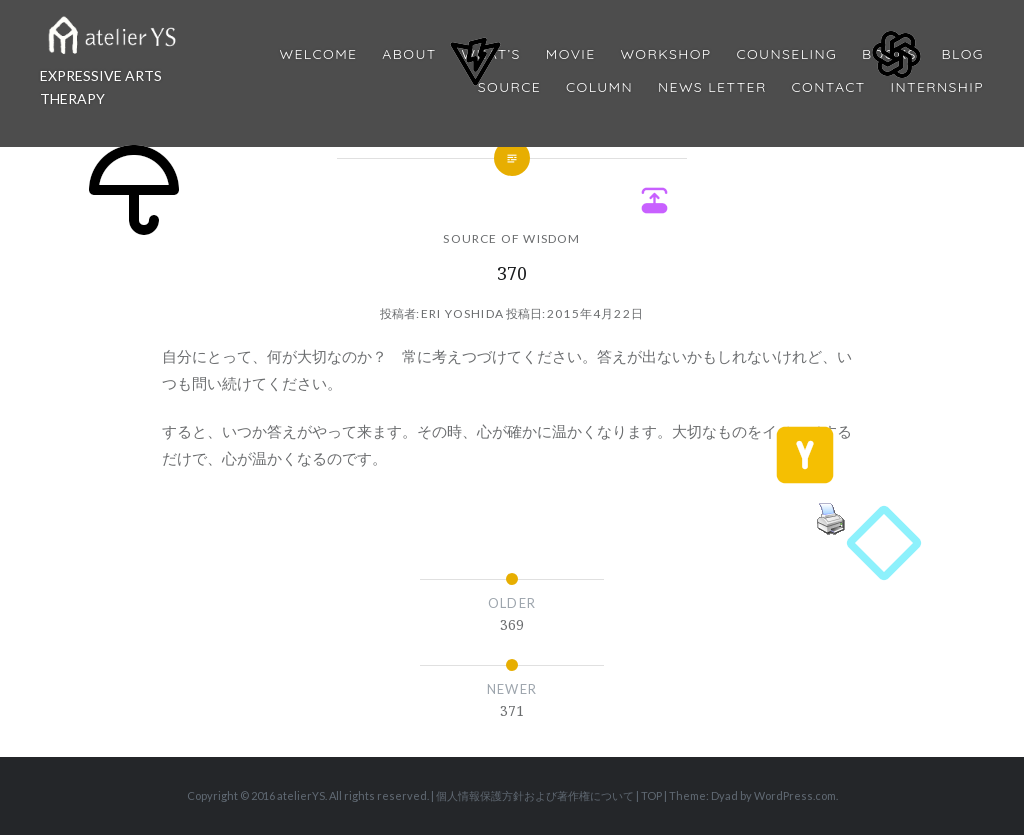 The width and height of the screenshot is (1024, 835). Describe the element at coordinates (475, 60) in the screenshot. I see `vite development tool or project` at that location.